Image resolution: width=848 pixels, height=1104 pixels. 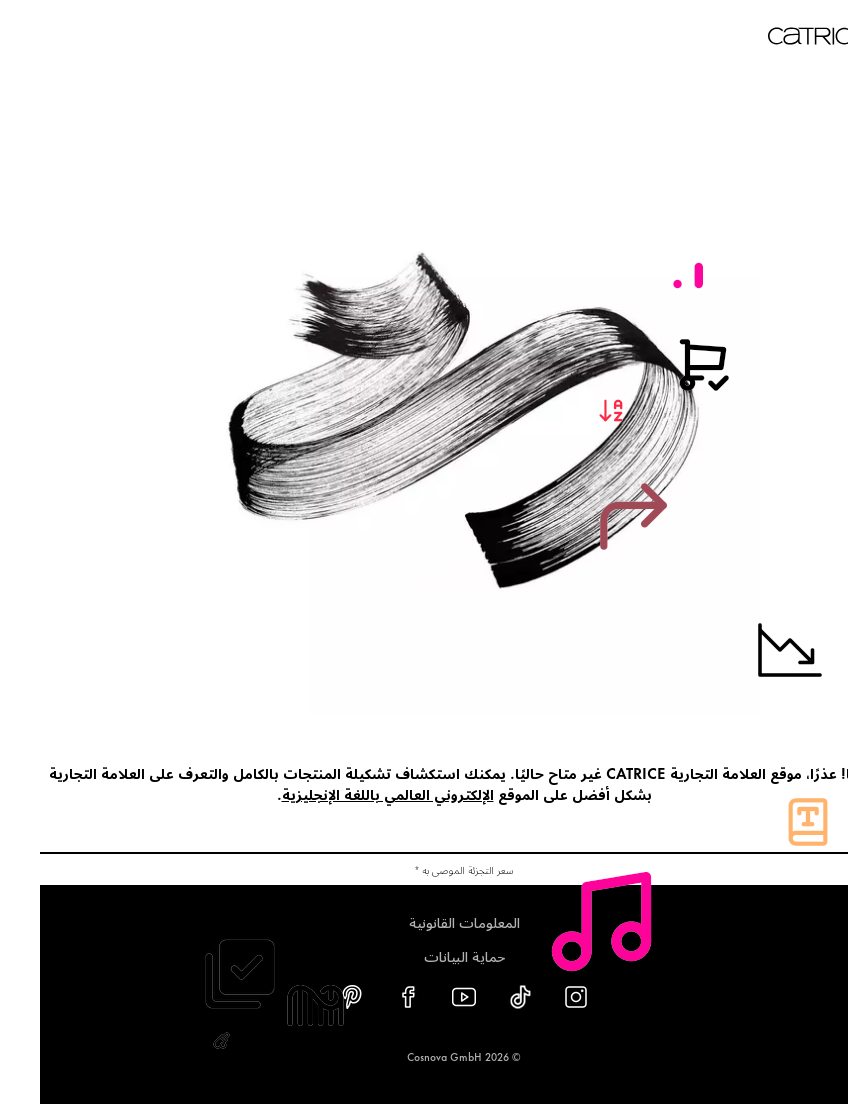 I want to click on access cricket sports content or scores, so click(x=221, y=1040).